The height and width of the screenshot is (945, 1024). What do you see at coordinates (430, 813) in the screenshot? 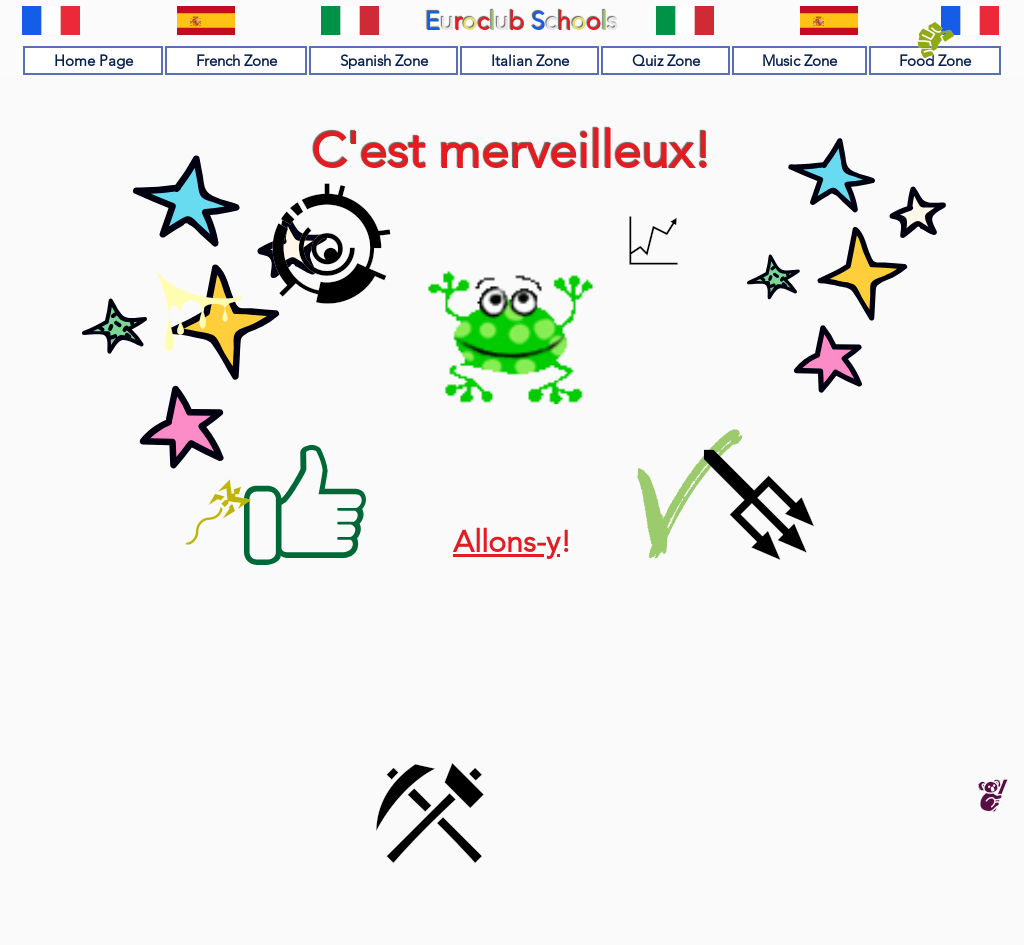
I see `access stone crafting menu` at bounding box center [430, 813].